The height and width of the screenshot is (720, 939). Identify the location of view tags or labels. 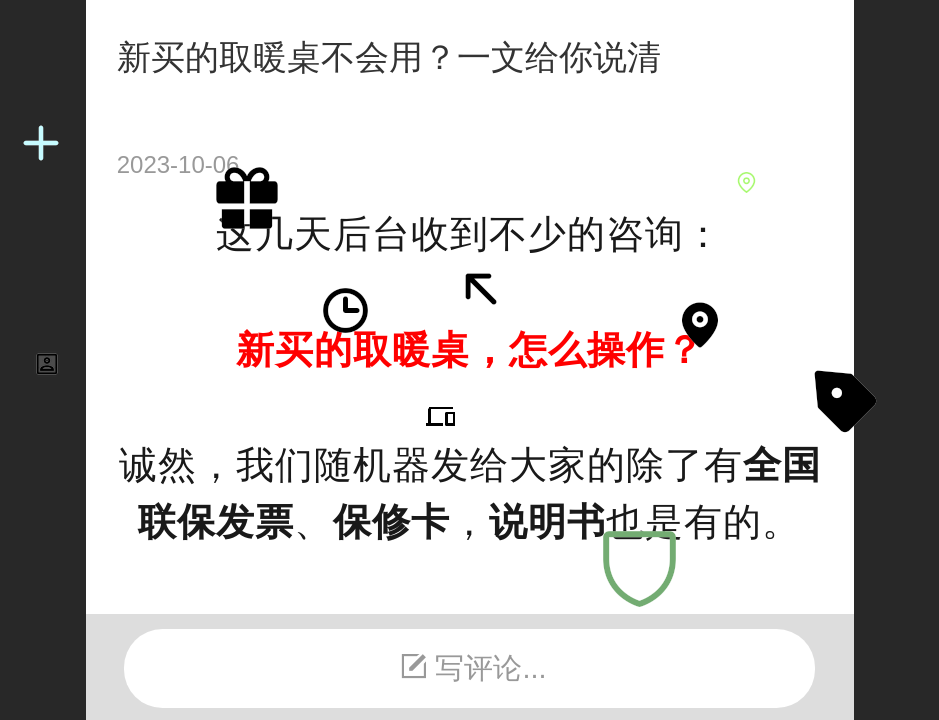
(842, 398).